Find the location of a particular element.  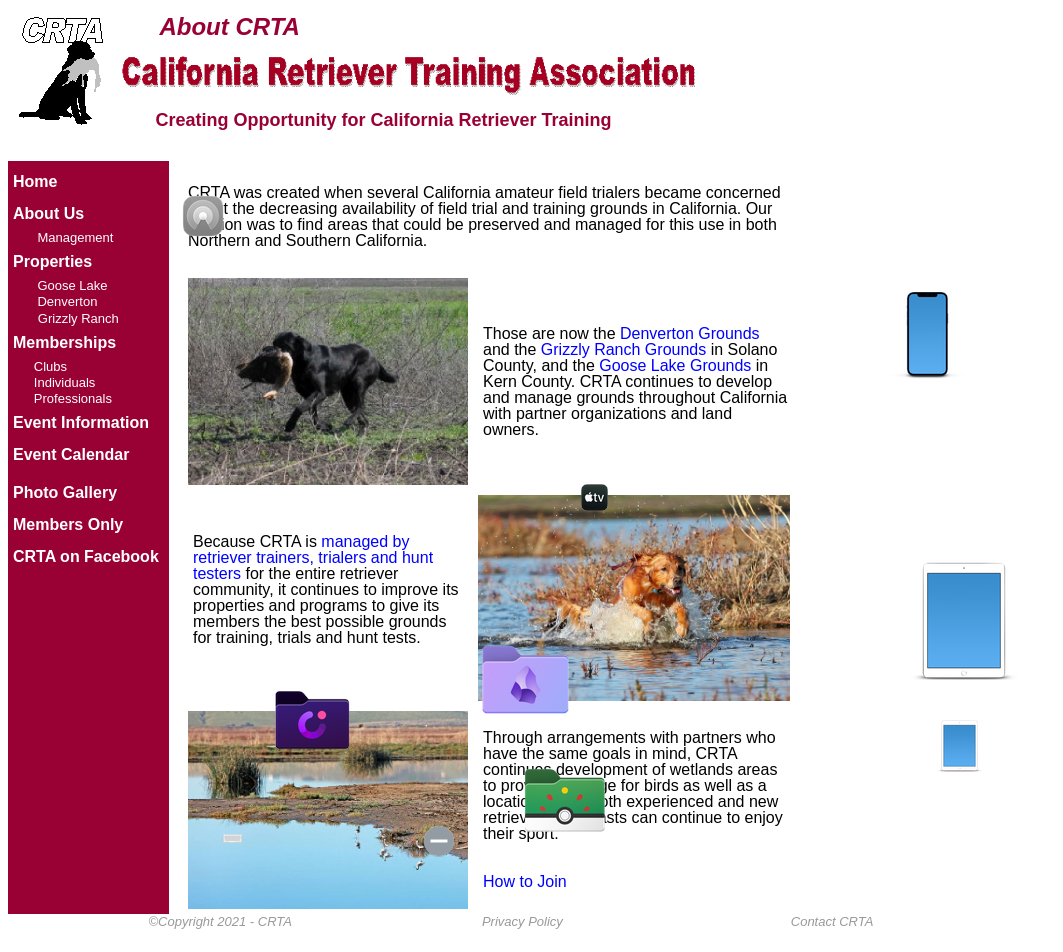

connect a bluetooth keyboard is located at coordinates (232, 838).